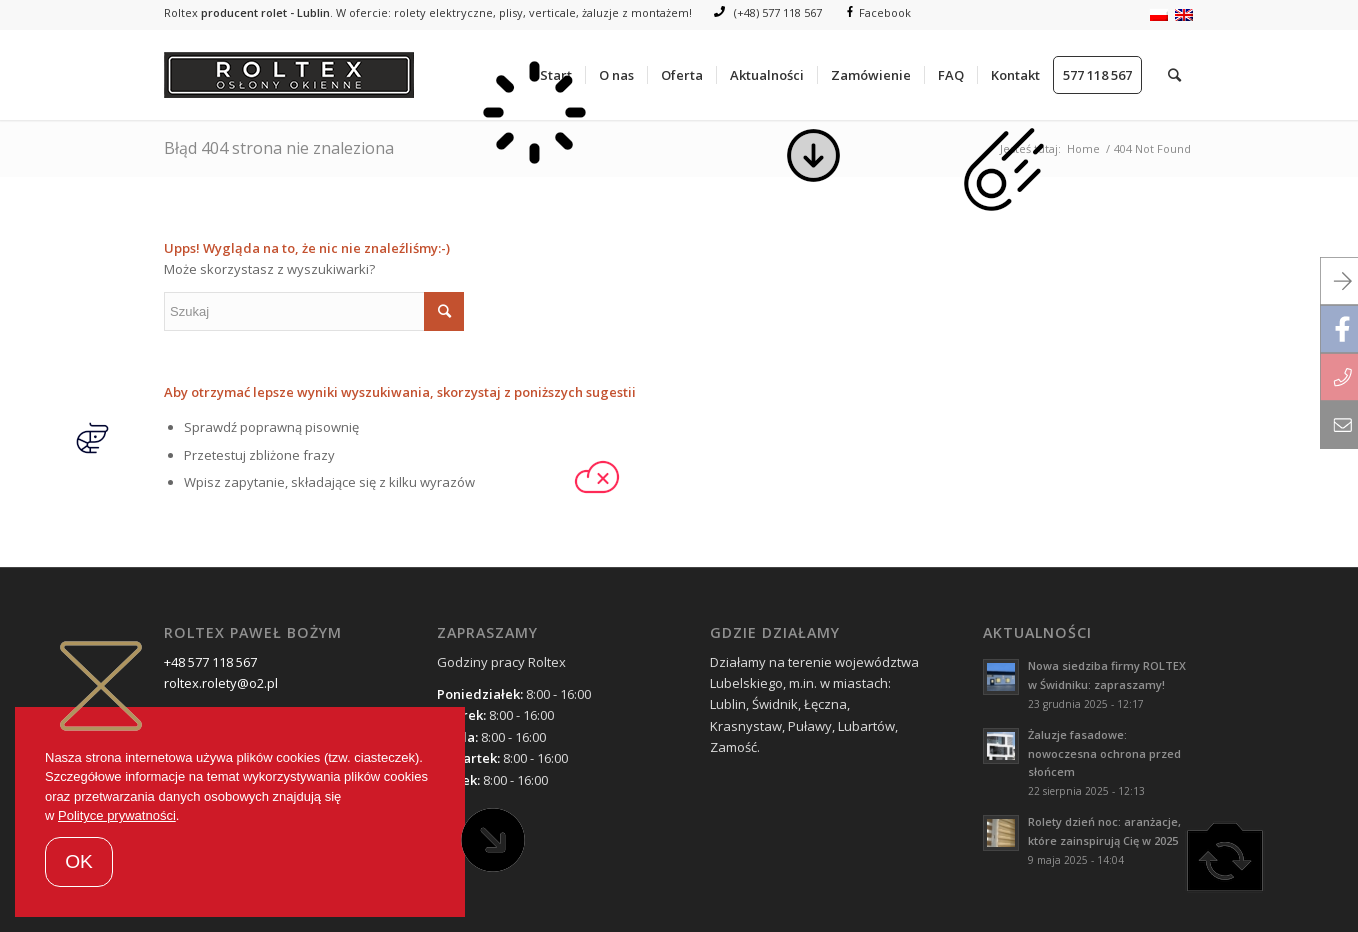  What do you see at coordinates (92, 438) in the screenshot?
I see `indicates seafood or shrimp menu option` at bounding box center [92, 438].